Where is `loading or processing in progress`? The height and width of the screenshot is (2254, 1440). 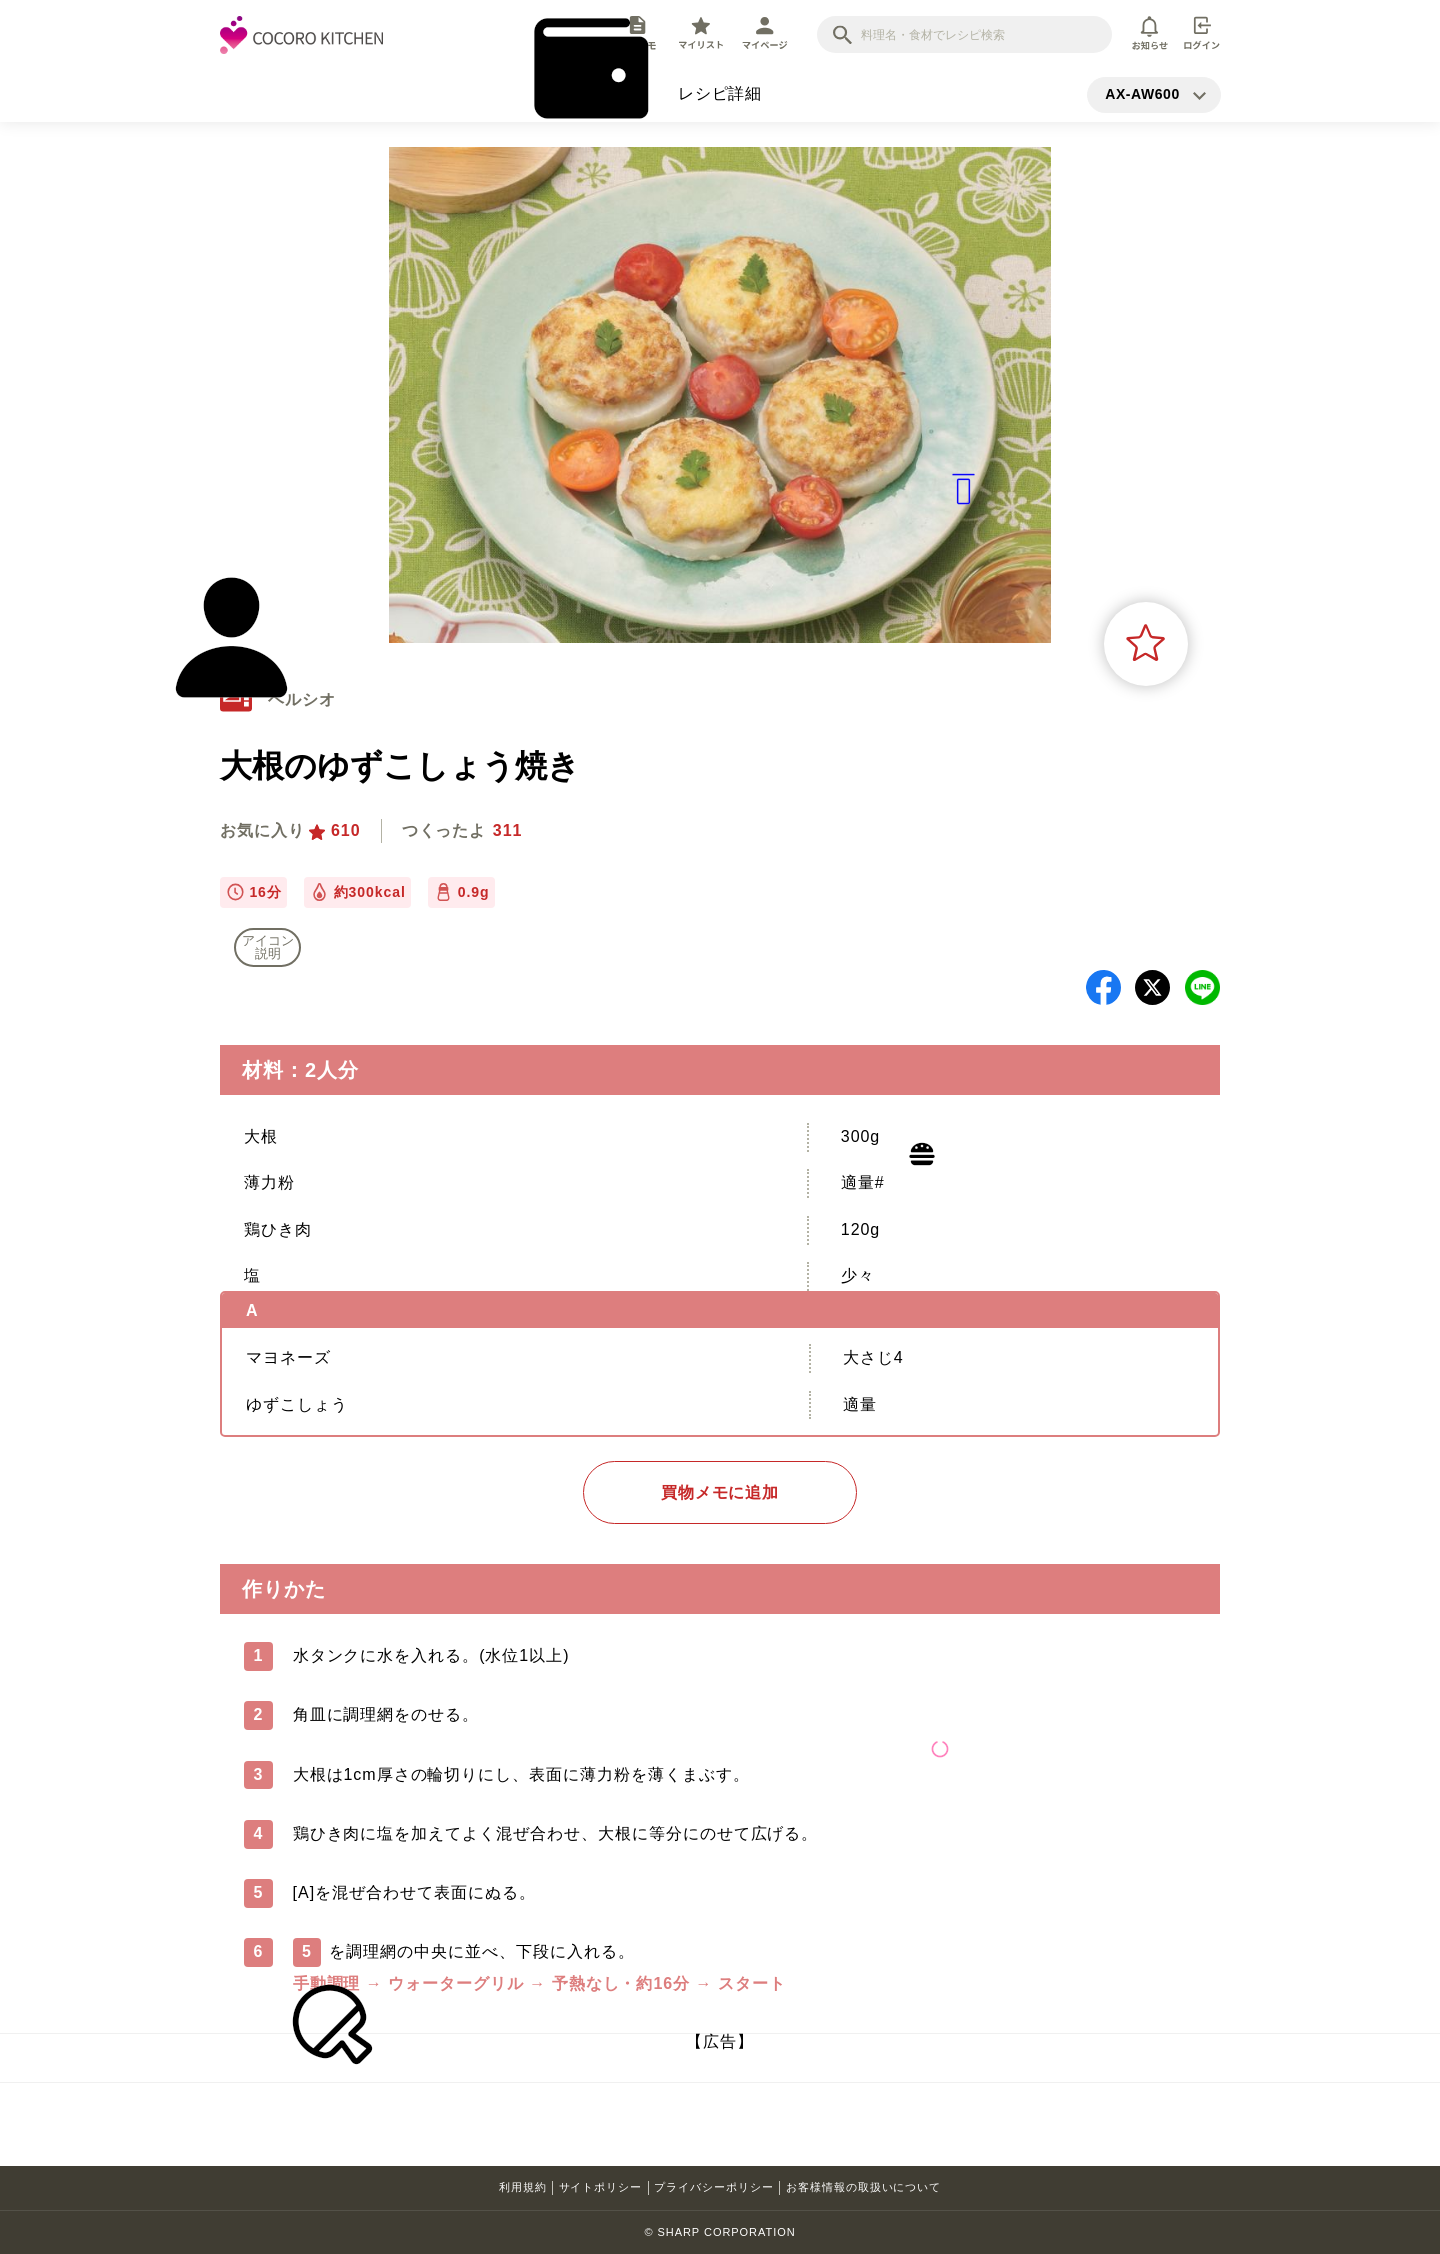
loading or processing in progress is located at coordinates (940, 1749).